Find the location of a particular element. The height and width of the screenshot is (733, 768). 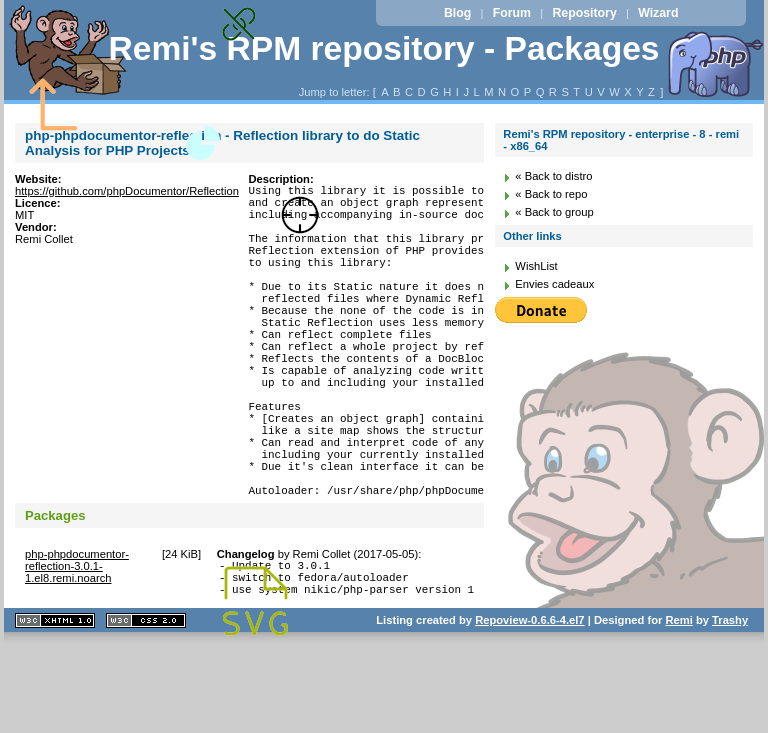

open an SVG file is located at coordinates (256, 604).